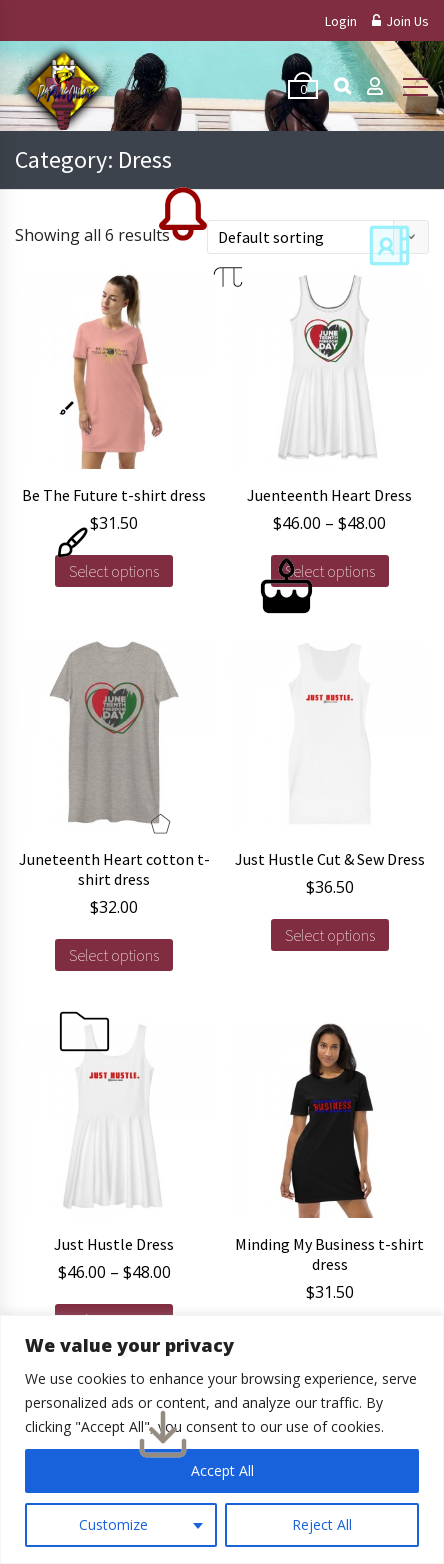 Image resolution: width=444 pixels, height=1564 pixels. I want to click on access mathematical or scientific calculator functions, so click(228, 276).